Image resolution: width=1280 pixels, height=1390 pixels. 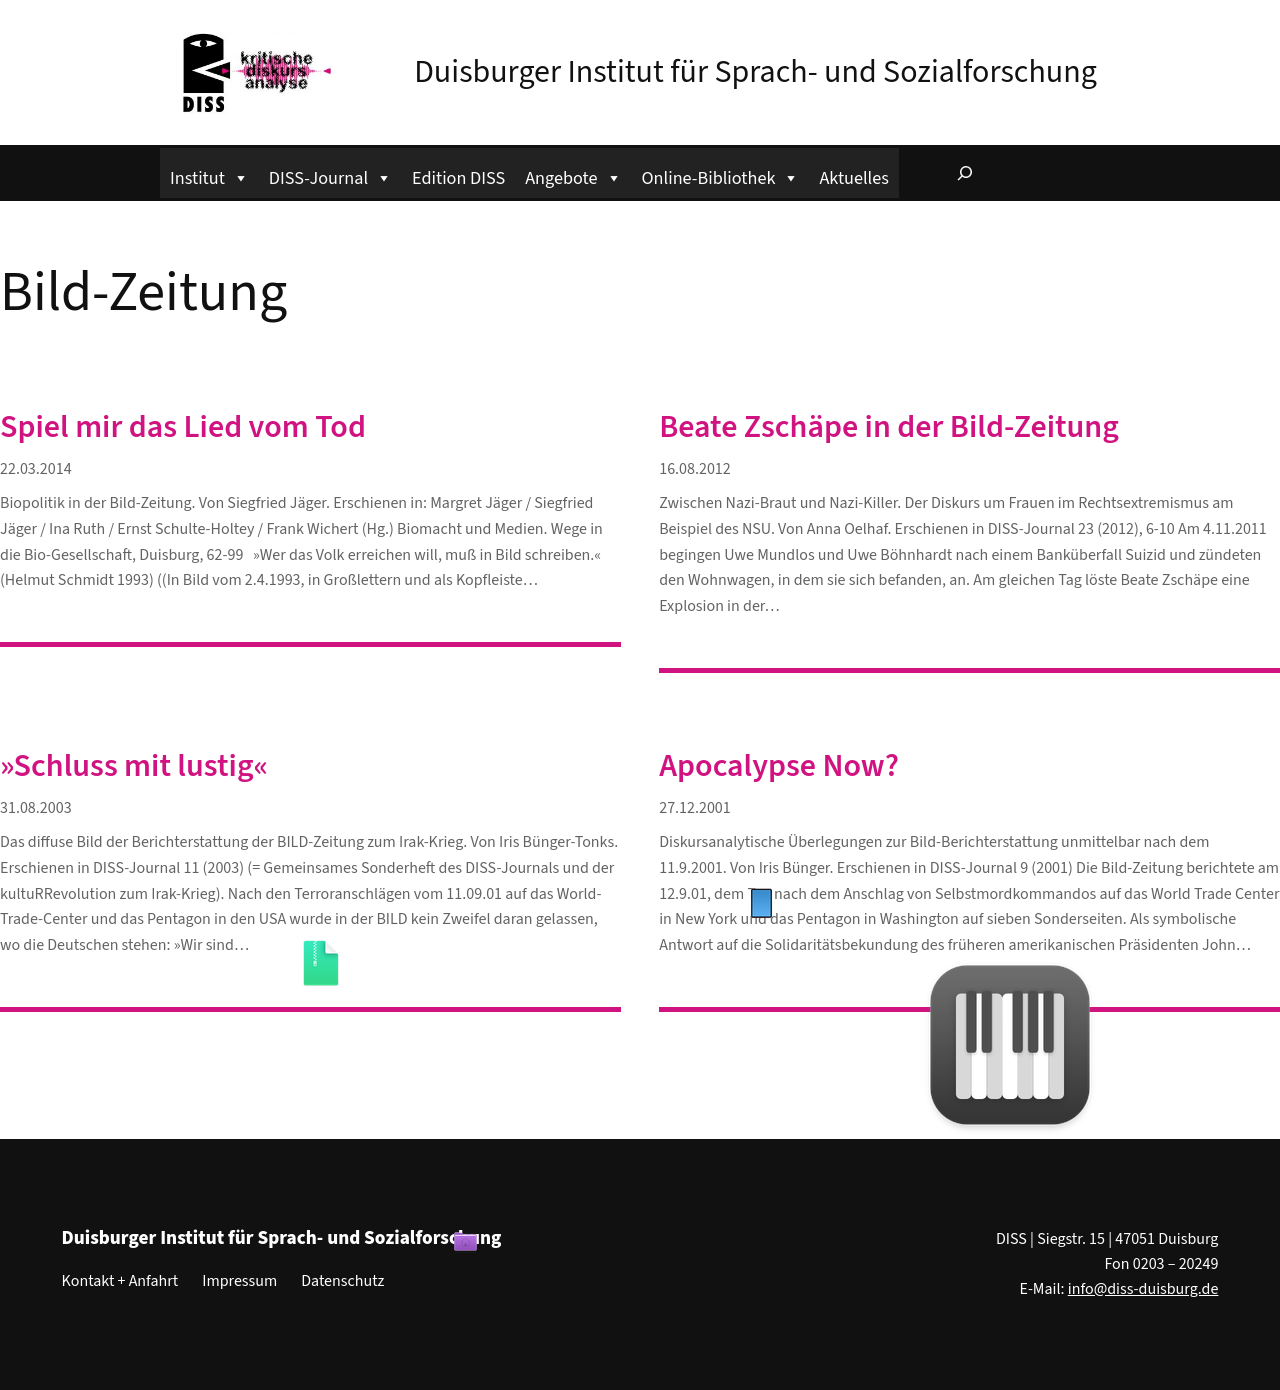 I want to click on connected iPad device, so click(x=761, y=903).